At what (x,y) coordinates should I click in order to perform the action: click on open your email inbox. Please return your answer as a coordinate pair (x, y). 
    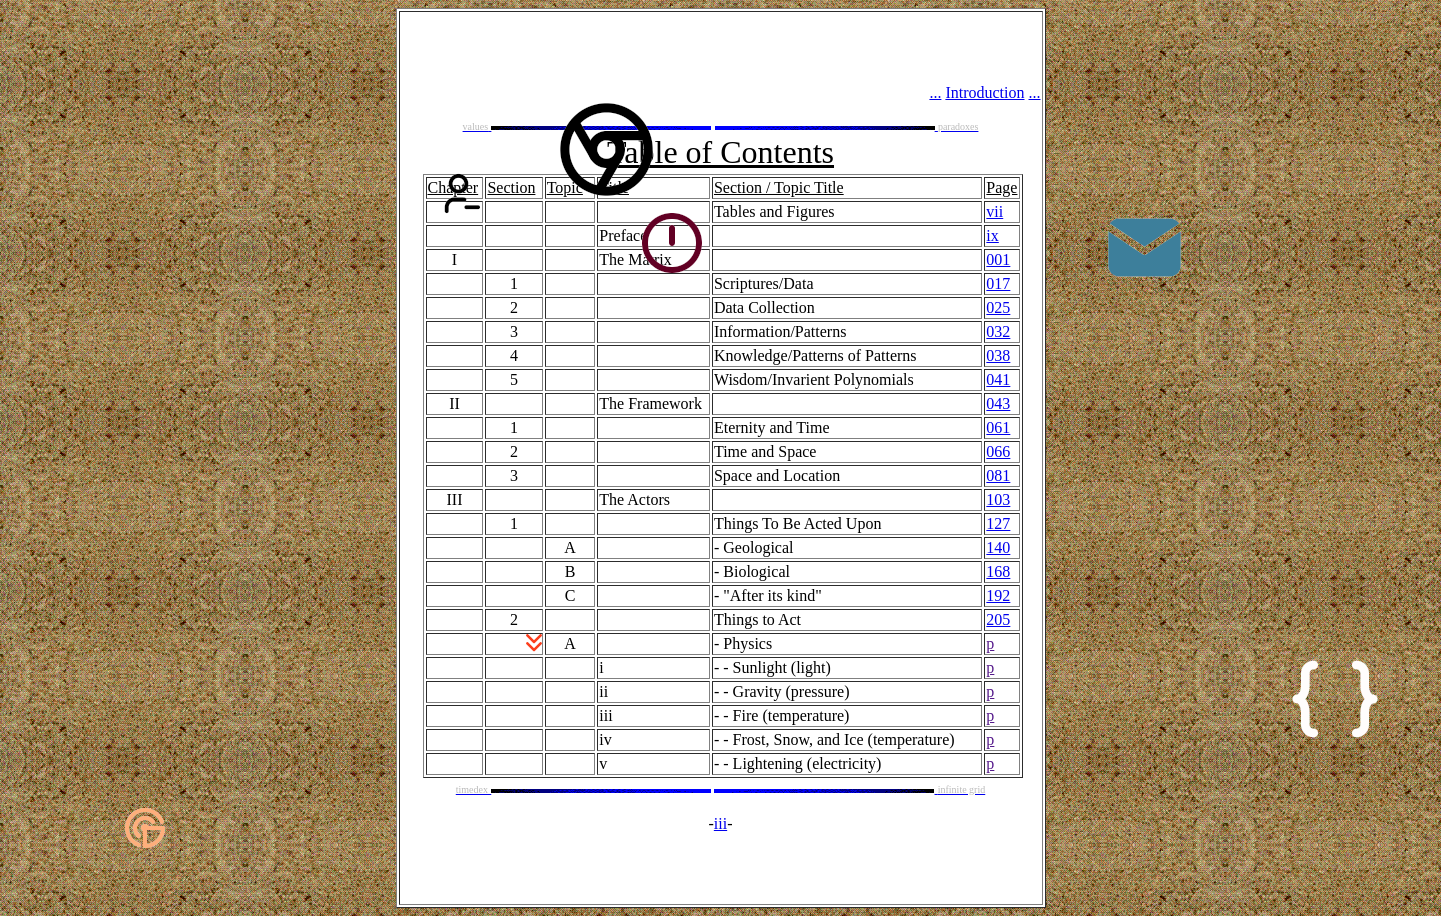
    Looking at the image, I should click on (1144, 247).